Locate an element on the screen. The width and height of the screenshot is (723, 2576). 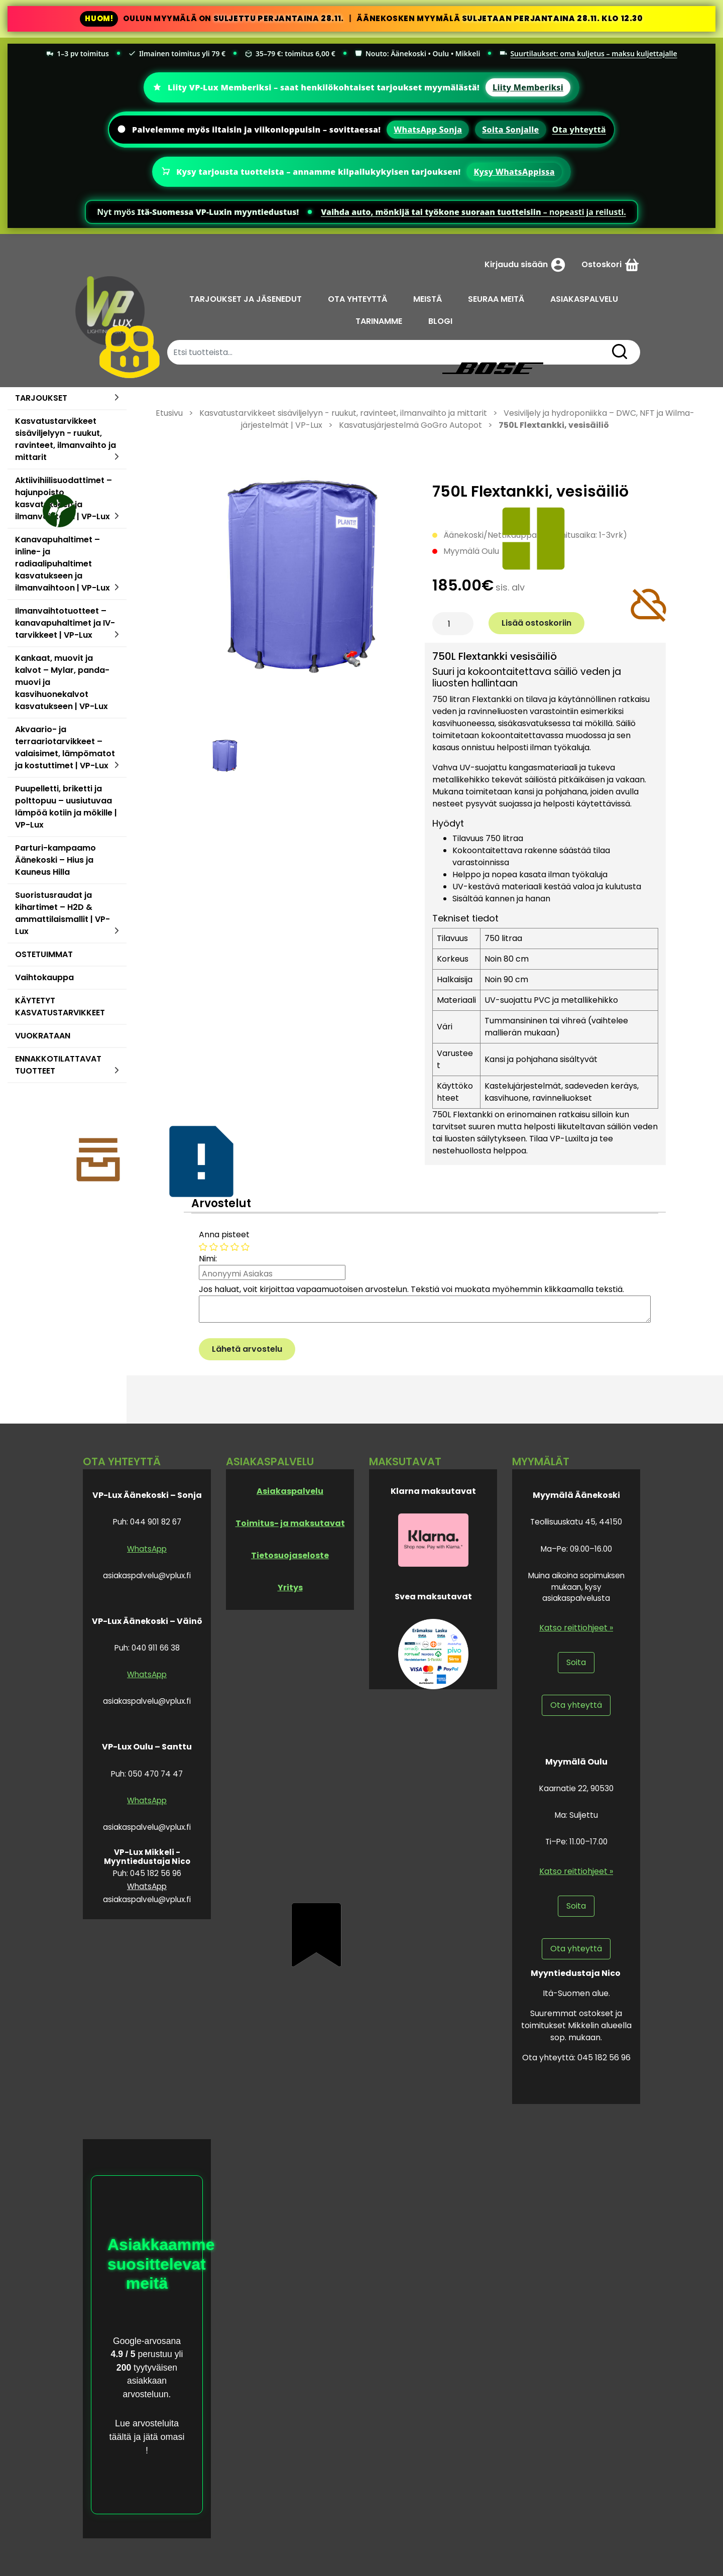
access archived files or documents is located at coordinates (98, 1159).